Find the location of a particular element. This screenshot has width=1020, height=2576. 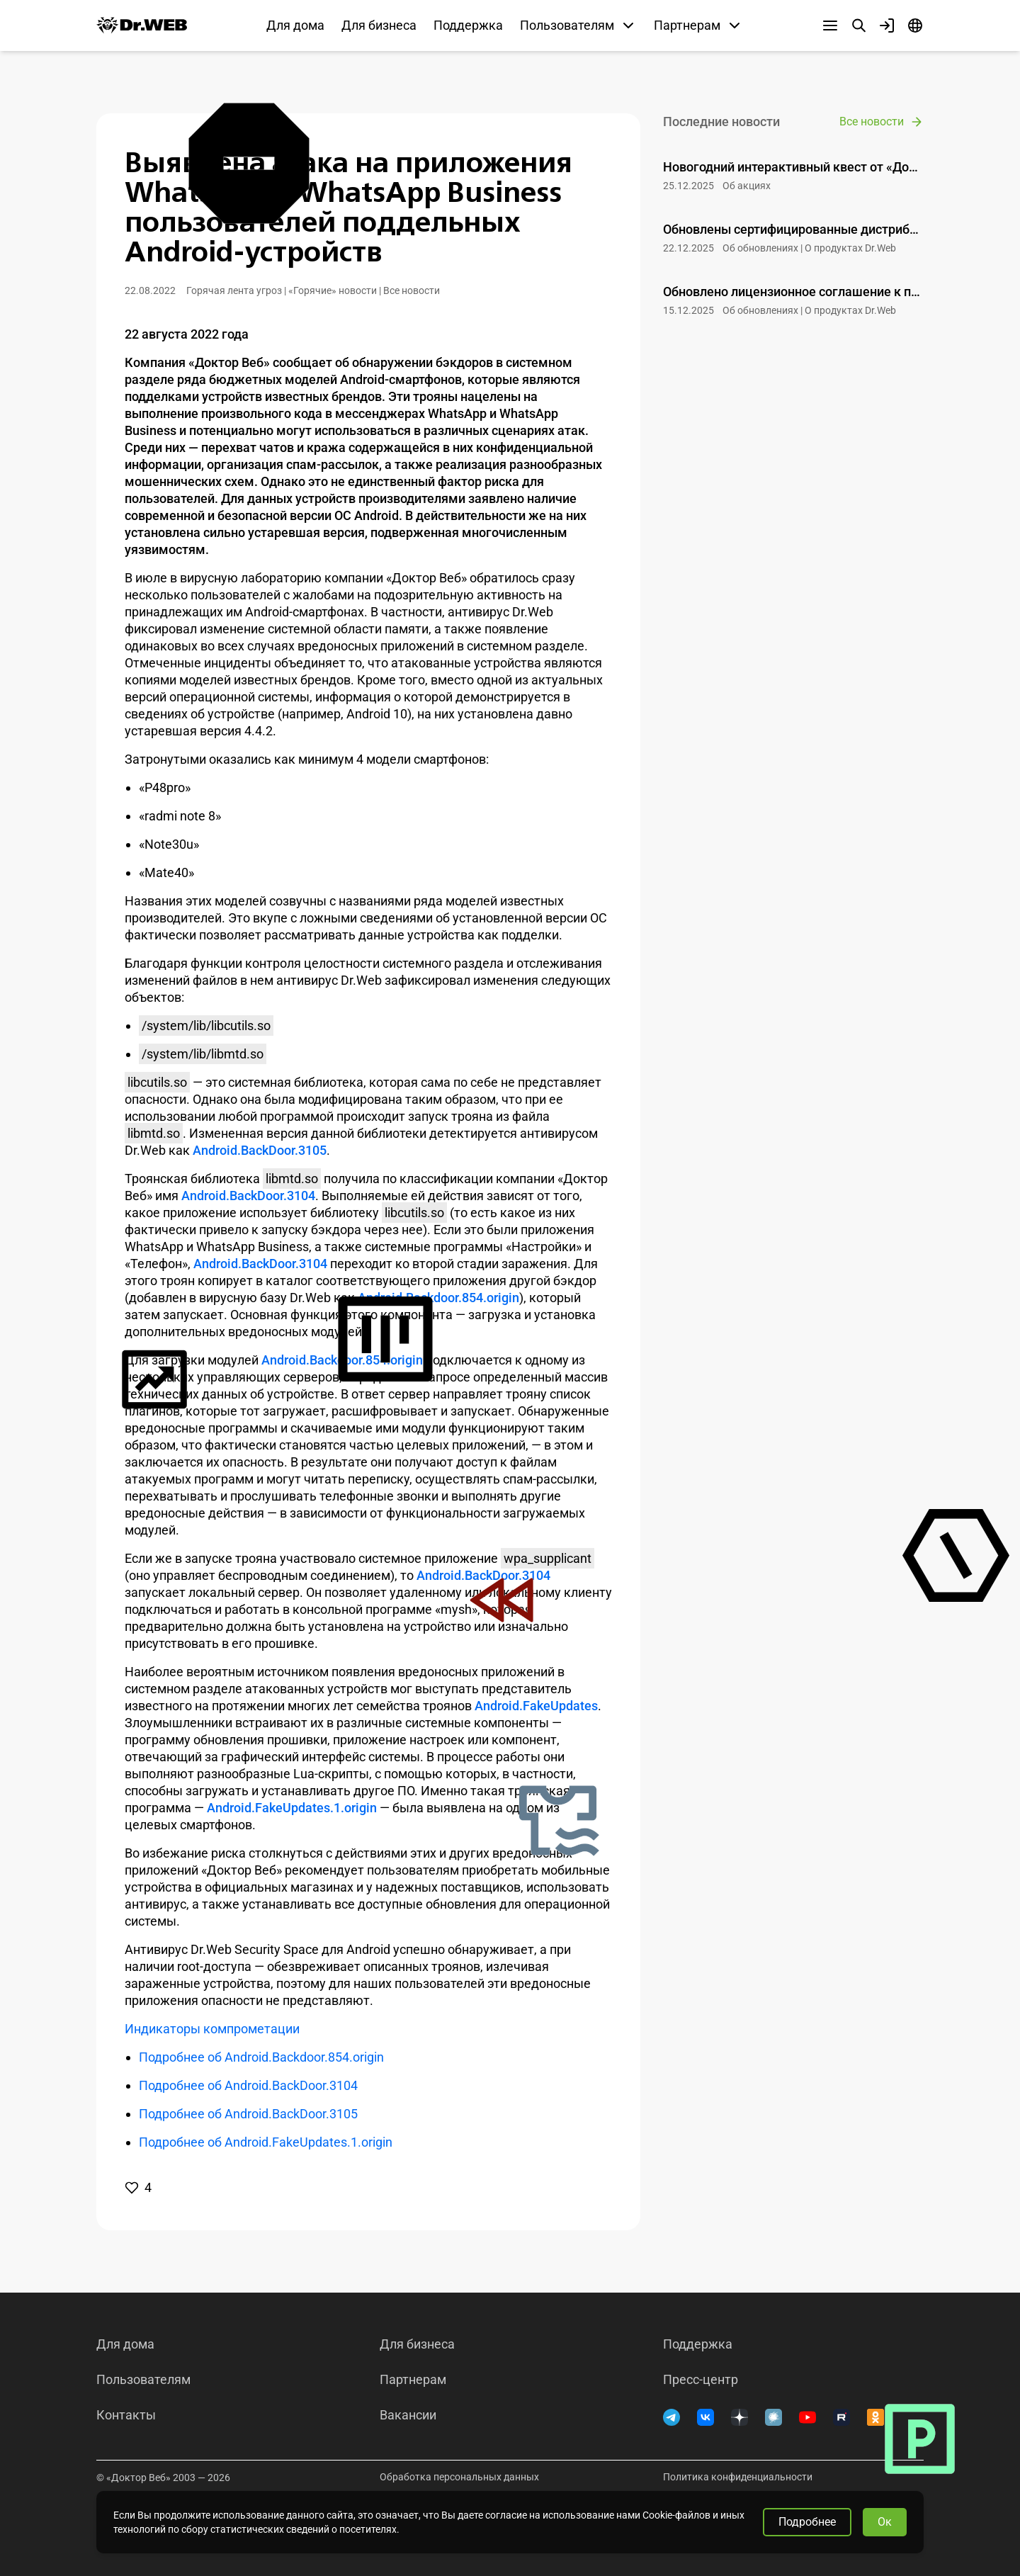

find nearby parking locations is located at coordinates (919, 2439).